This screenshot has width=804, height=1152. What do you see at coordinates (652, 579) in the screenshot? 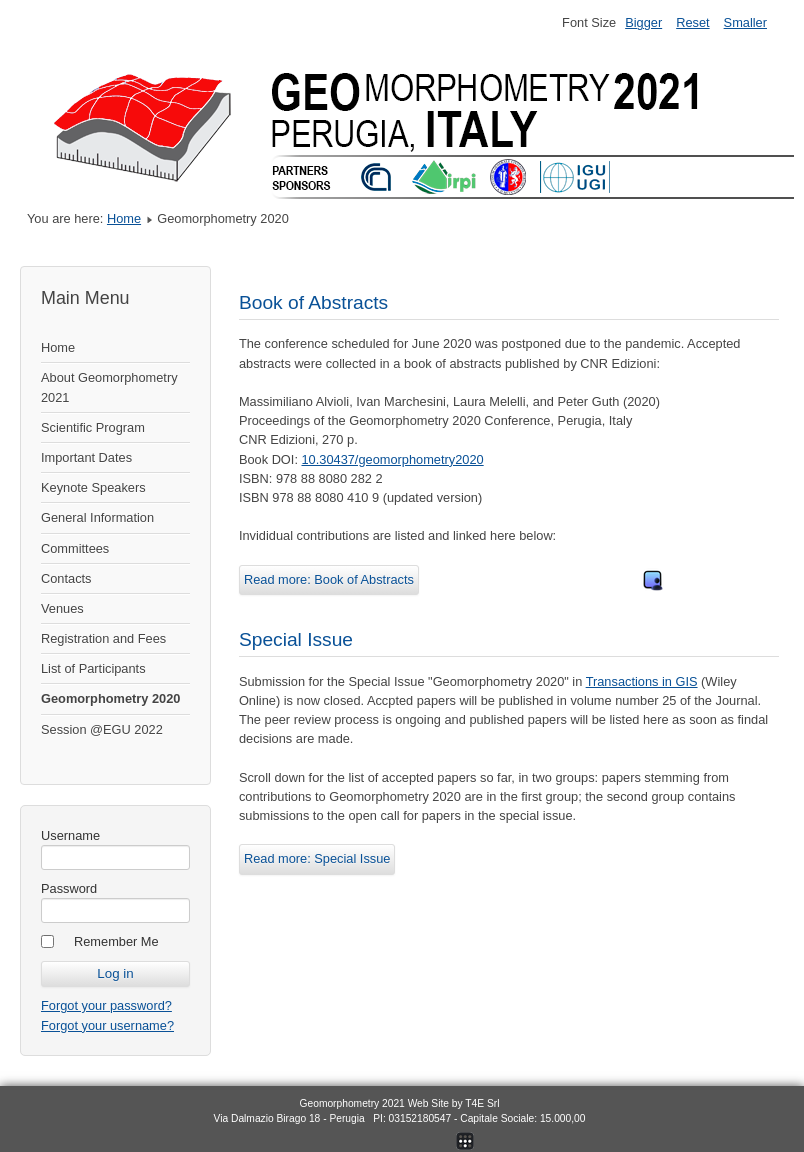
I see `start or join a screen sharing session` at bounding box center [652, 579].